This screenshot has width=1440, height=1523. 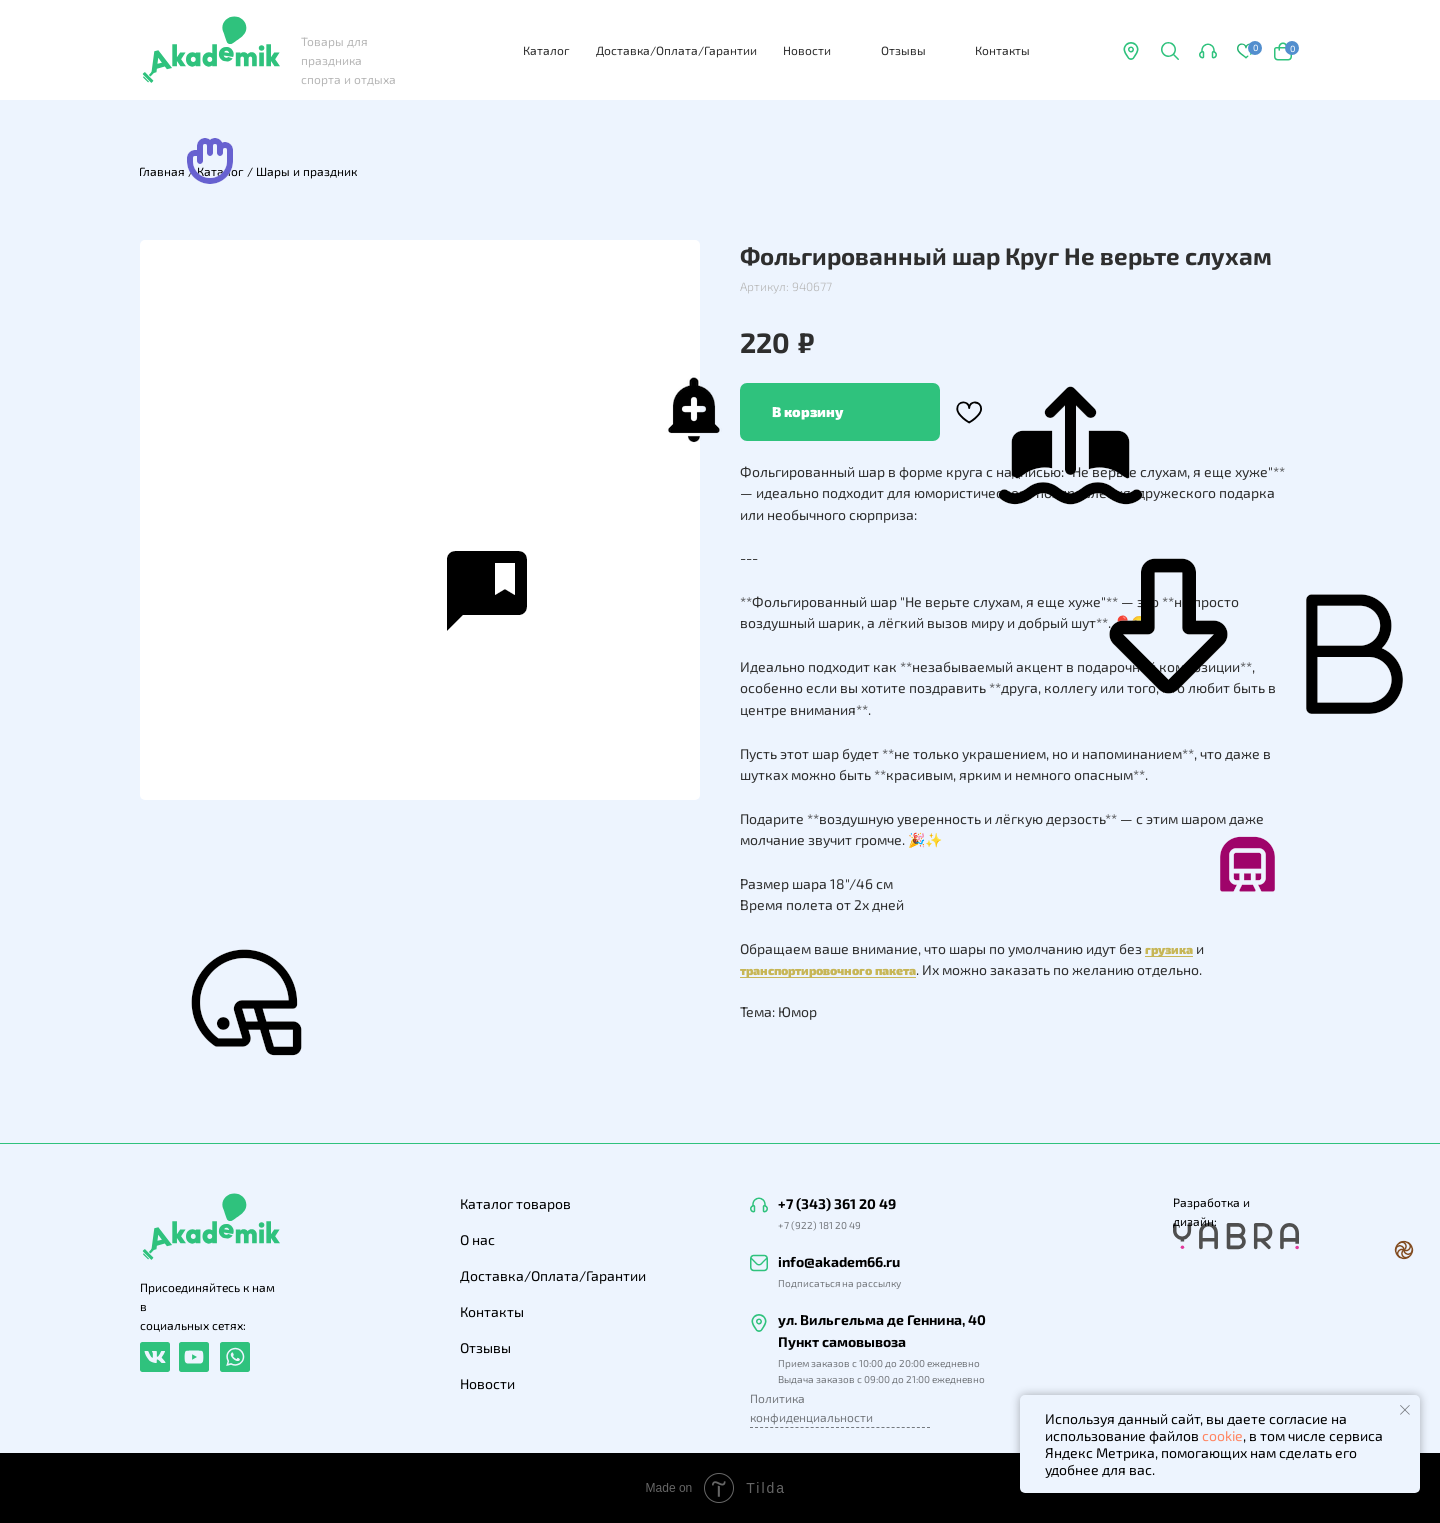 What do you see at coordinates (246, 1004) in the screenshot?
I see `access sports or football content` at bounding box center [246, 1004].